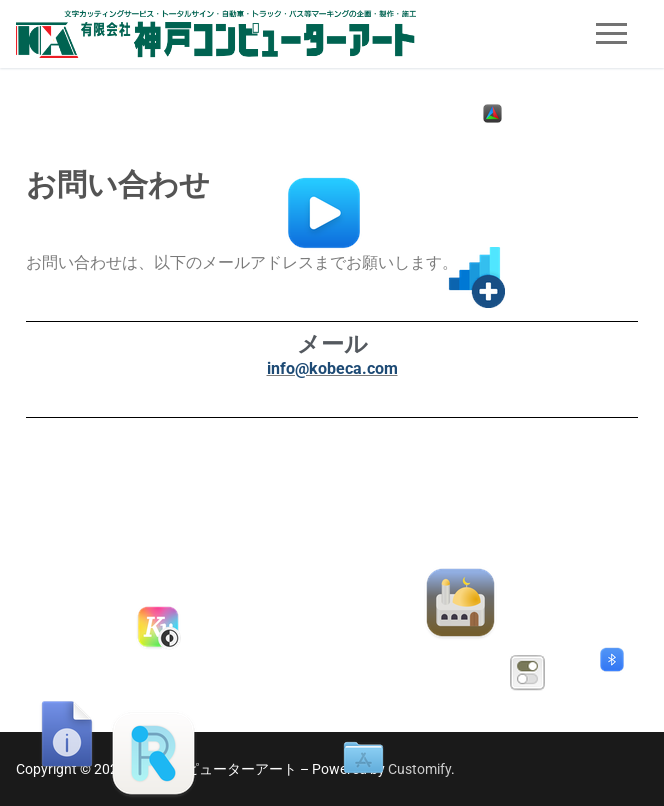 This screenshot has height=806, width=664. What do you see at coordinates (474, 277) in the screenshot?
I see `open the plans app` at bounding box center [474, 277].